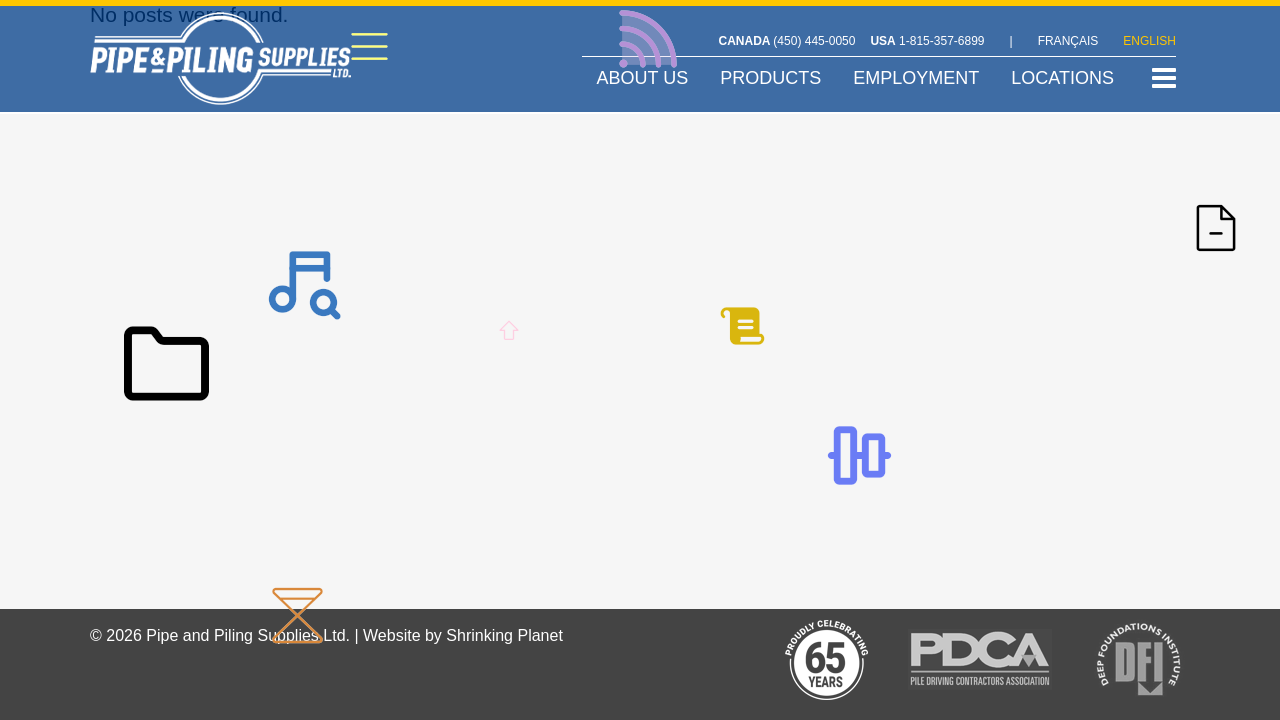 Image resolution: width=1280 pixels, height=720 pixels. Describe the element at coordinates (509, 331) in the screenshot. I see `upload a file or content` at that location.